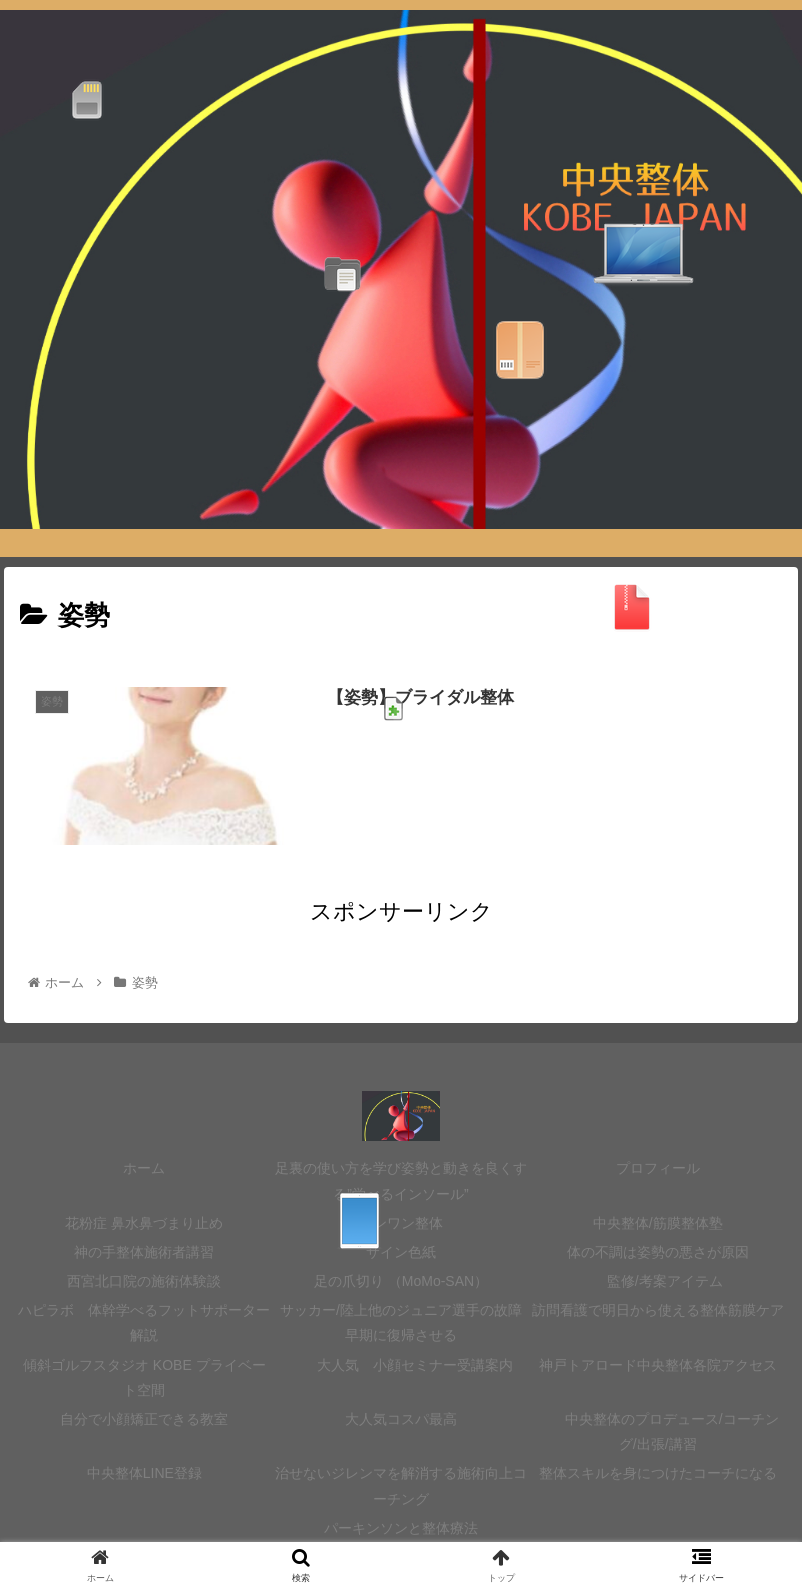 Image resolution: width=802 pixels, height=1592 pixels. What do you see at coordinates (87, 100) in the screenshot?
I see `access removable storage device` at bounding box center [87, 100].